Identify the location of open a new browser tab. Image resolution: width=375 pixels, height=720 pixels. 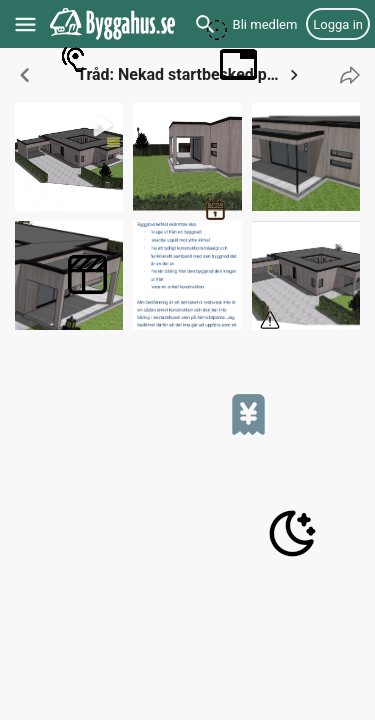
(238, 64).